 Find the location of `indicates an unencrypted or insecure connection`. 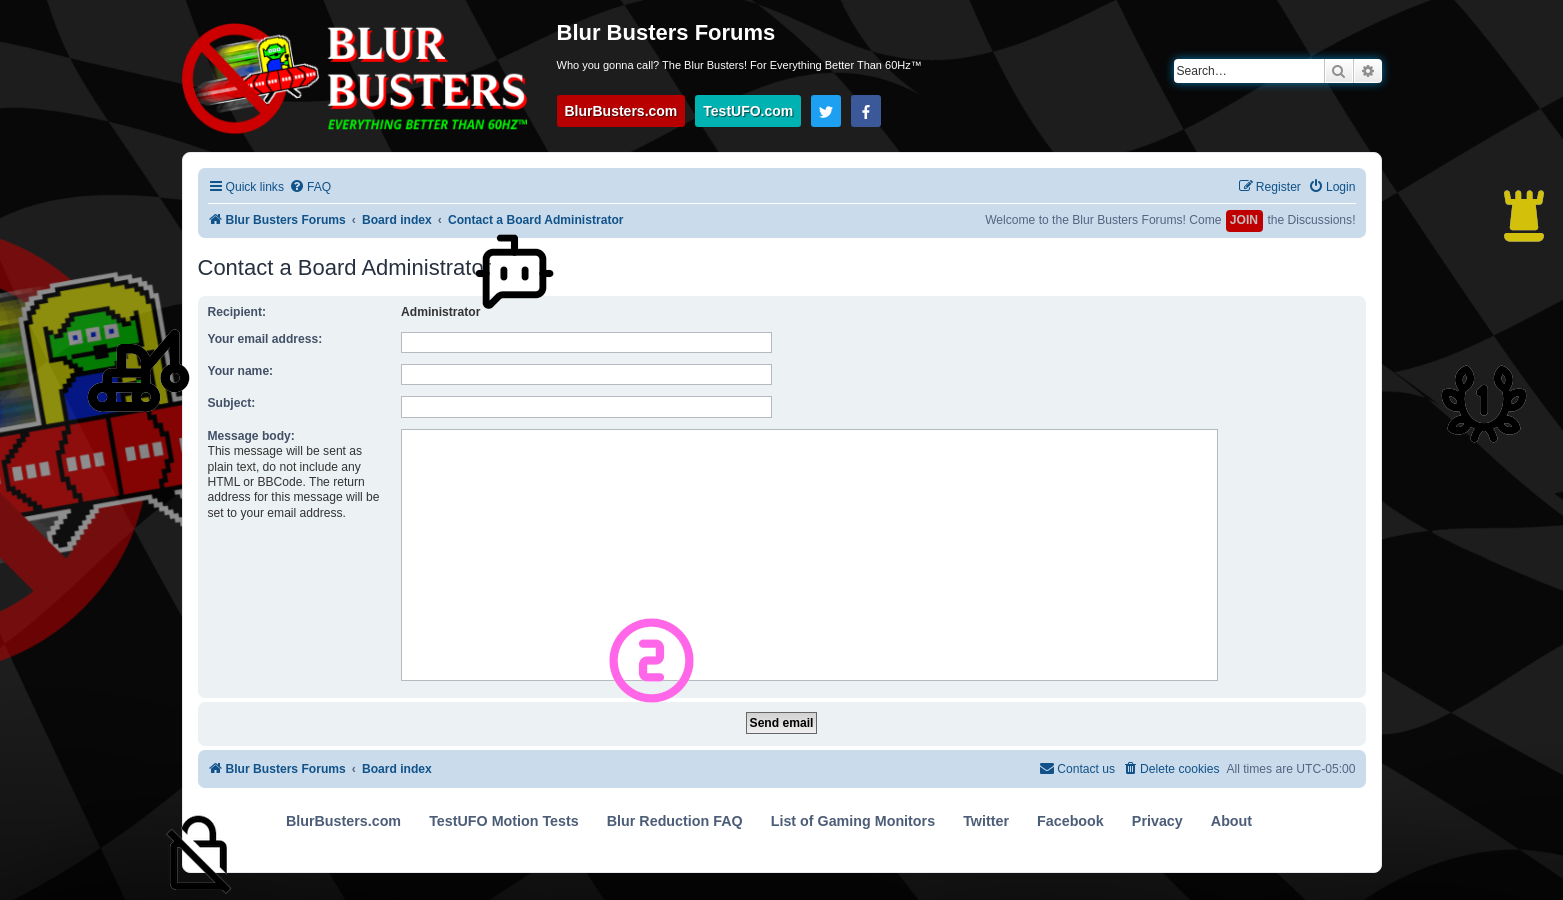

indicates an unencrypted or insecure connection is located at coordinates (198, 854).